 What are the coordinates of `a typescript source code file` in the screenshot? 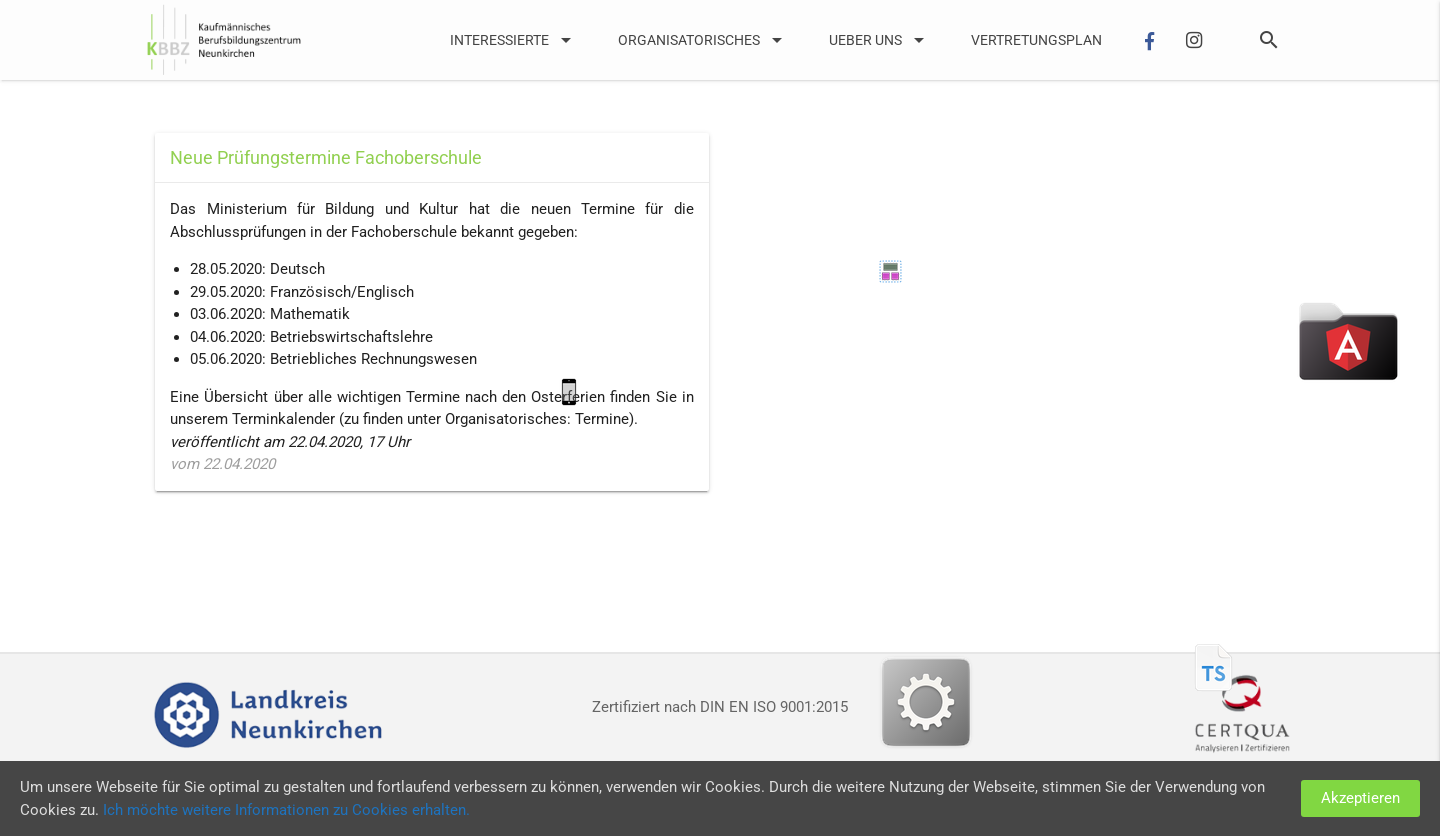 It's located at (1213, 667).